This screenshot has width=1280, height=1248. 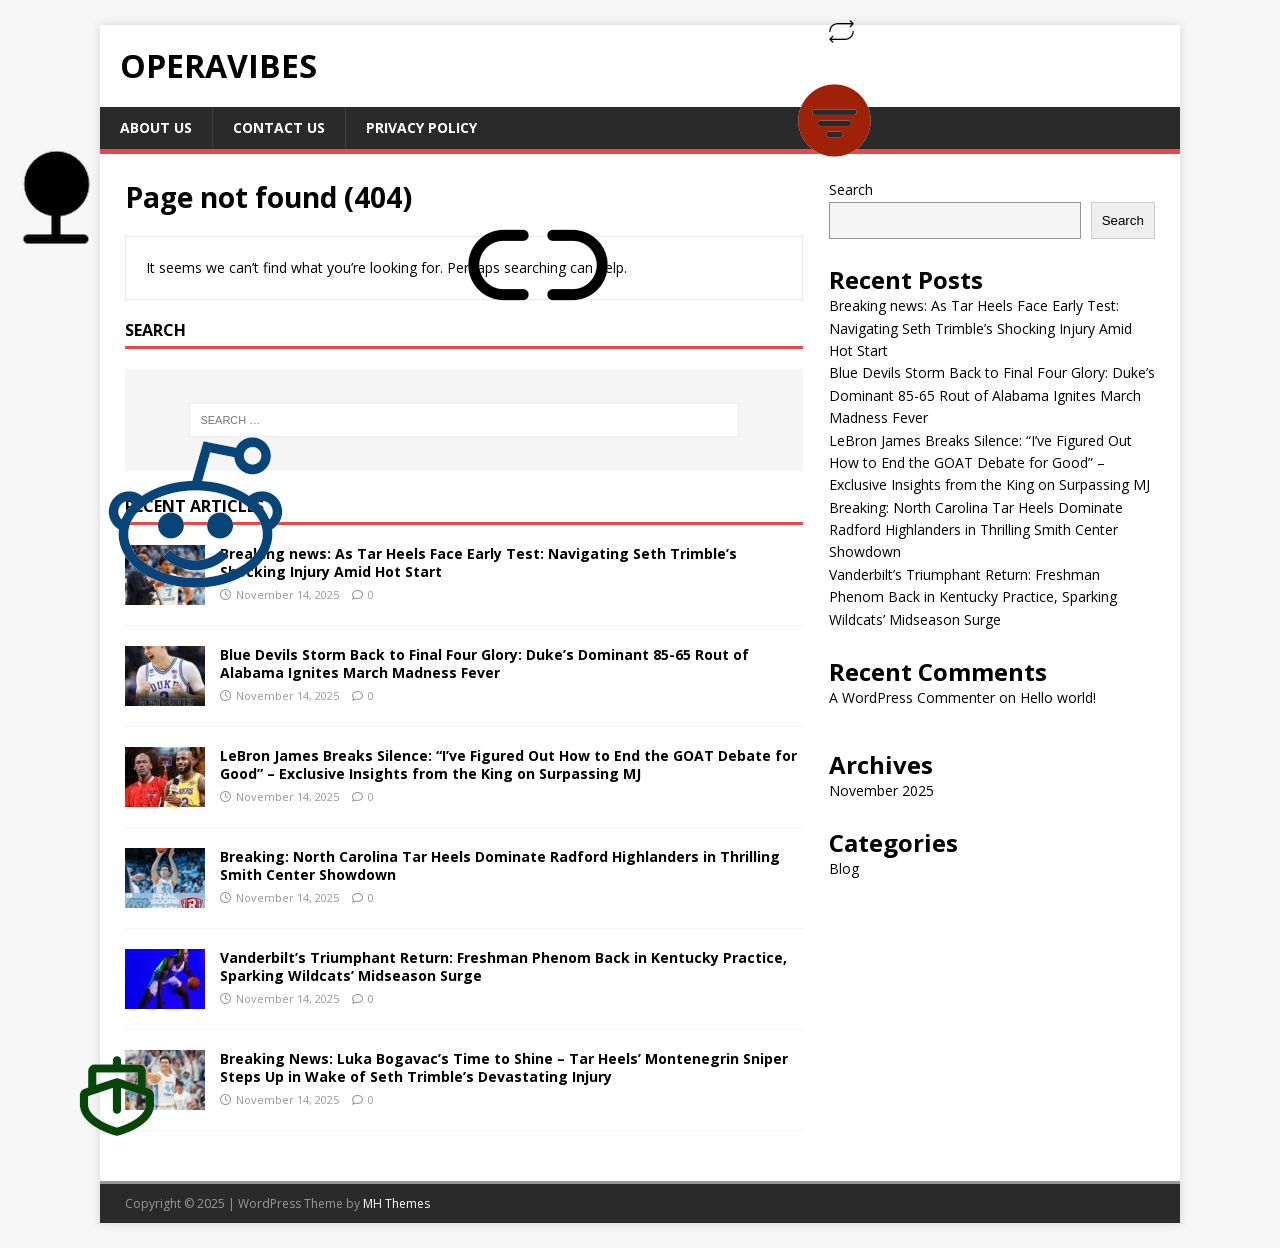 I want to click on open Reddit app, so click(x=195, y=512).